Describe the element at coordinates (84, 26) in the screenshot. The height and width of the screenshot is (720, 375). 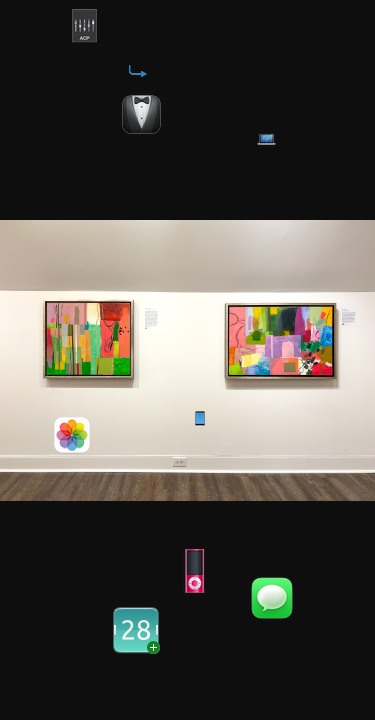
I see `open audio control panel settings` at that location.